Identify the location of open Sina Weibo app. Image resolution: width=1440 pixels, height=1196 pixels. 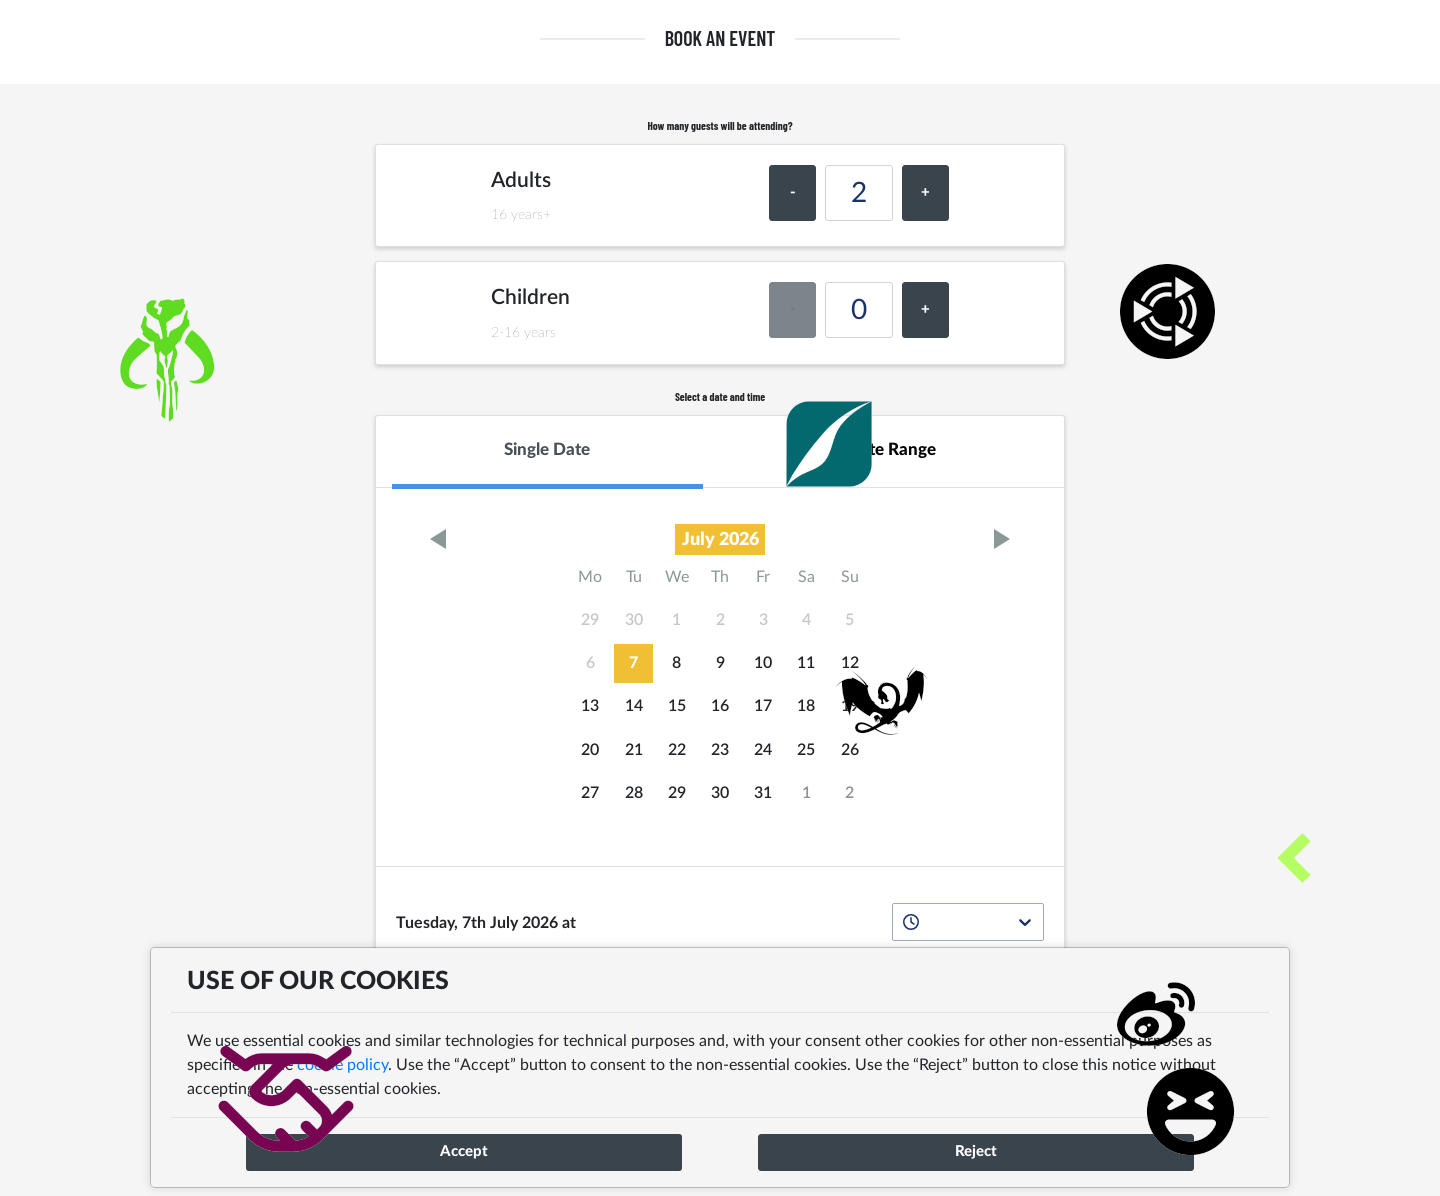
(1156, 1014).